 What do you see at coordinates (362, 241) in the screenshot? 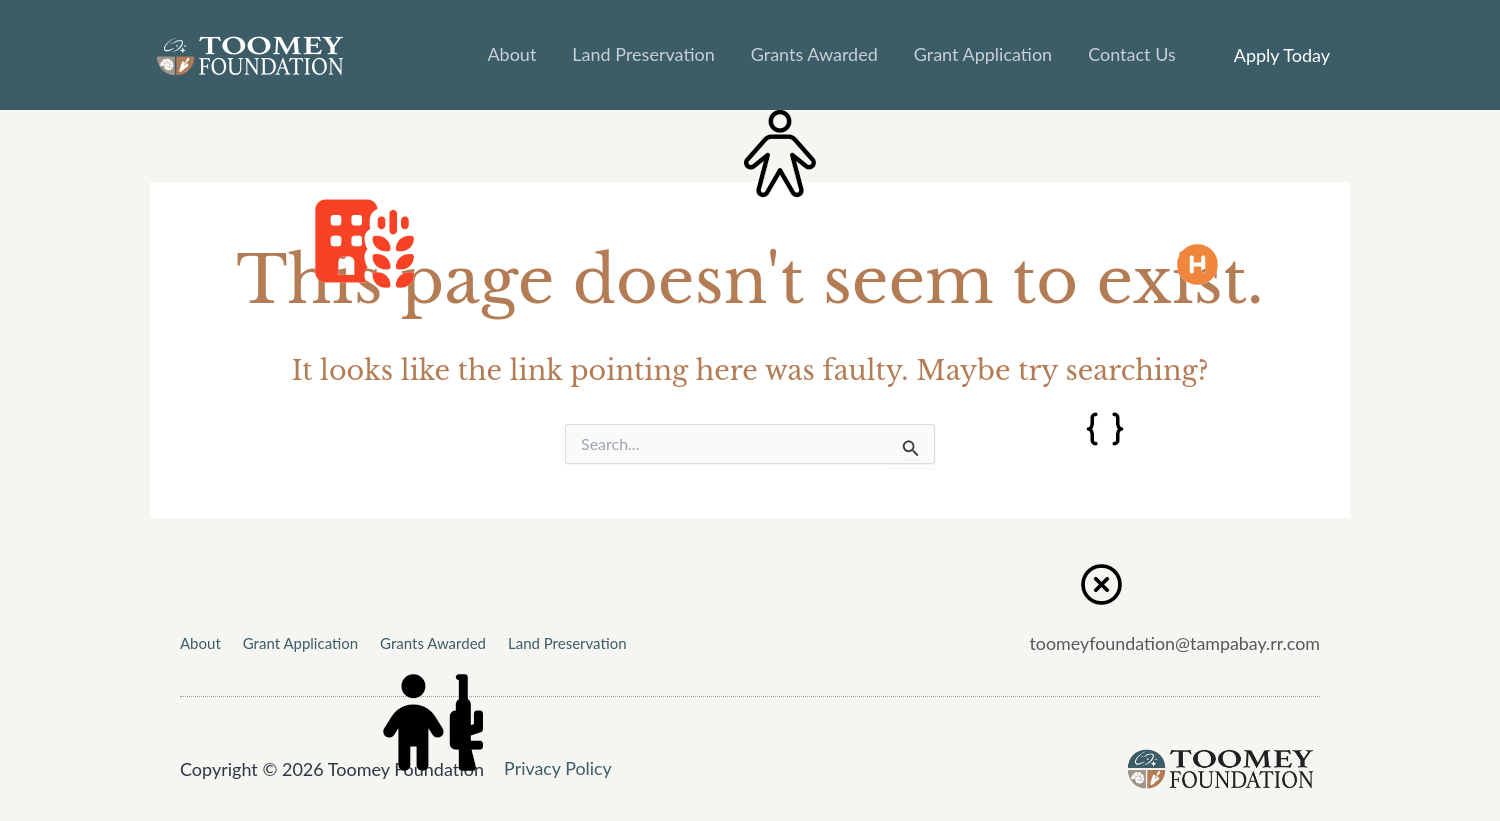
I see `access agricultural or farm management services` at bounding box center [362, 241].